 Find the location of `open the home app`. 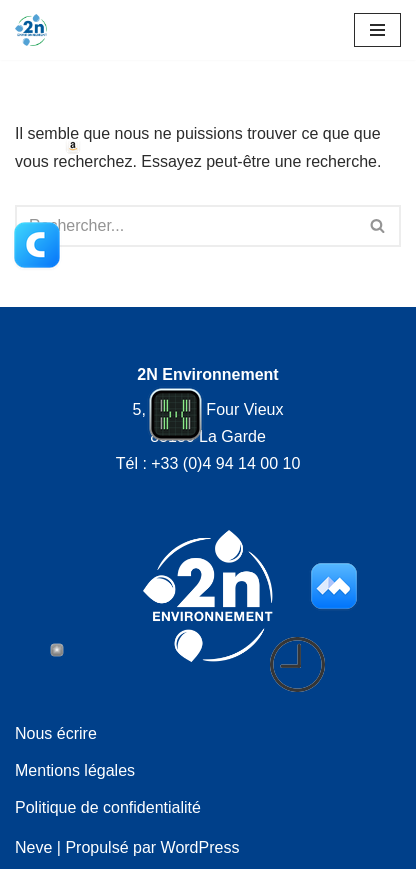

open the home app is located at coordinates (57, 650).